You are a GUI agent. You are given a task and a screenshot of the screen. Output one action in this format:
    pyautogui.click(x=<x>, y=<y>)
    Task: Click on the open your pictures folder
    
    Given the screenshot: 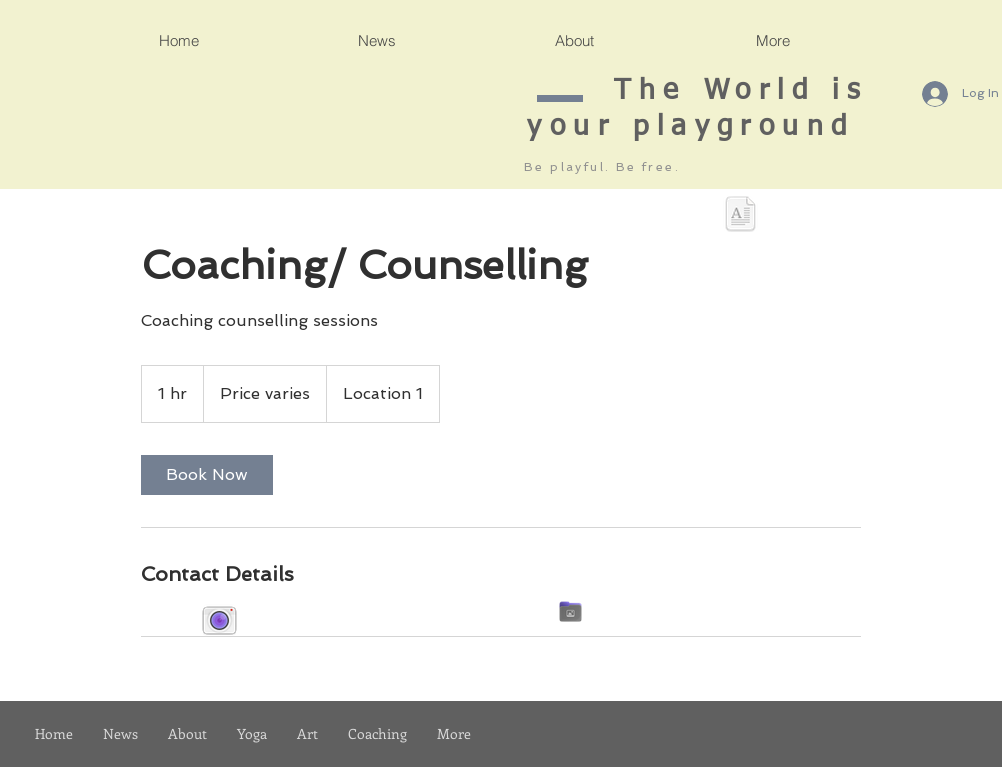 What is the action you would take?
    pyautogui.click(x=570, y=611)
    